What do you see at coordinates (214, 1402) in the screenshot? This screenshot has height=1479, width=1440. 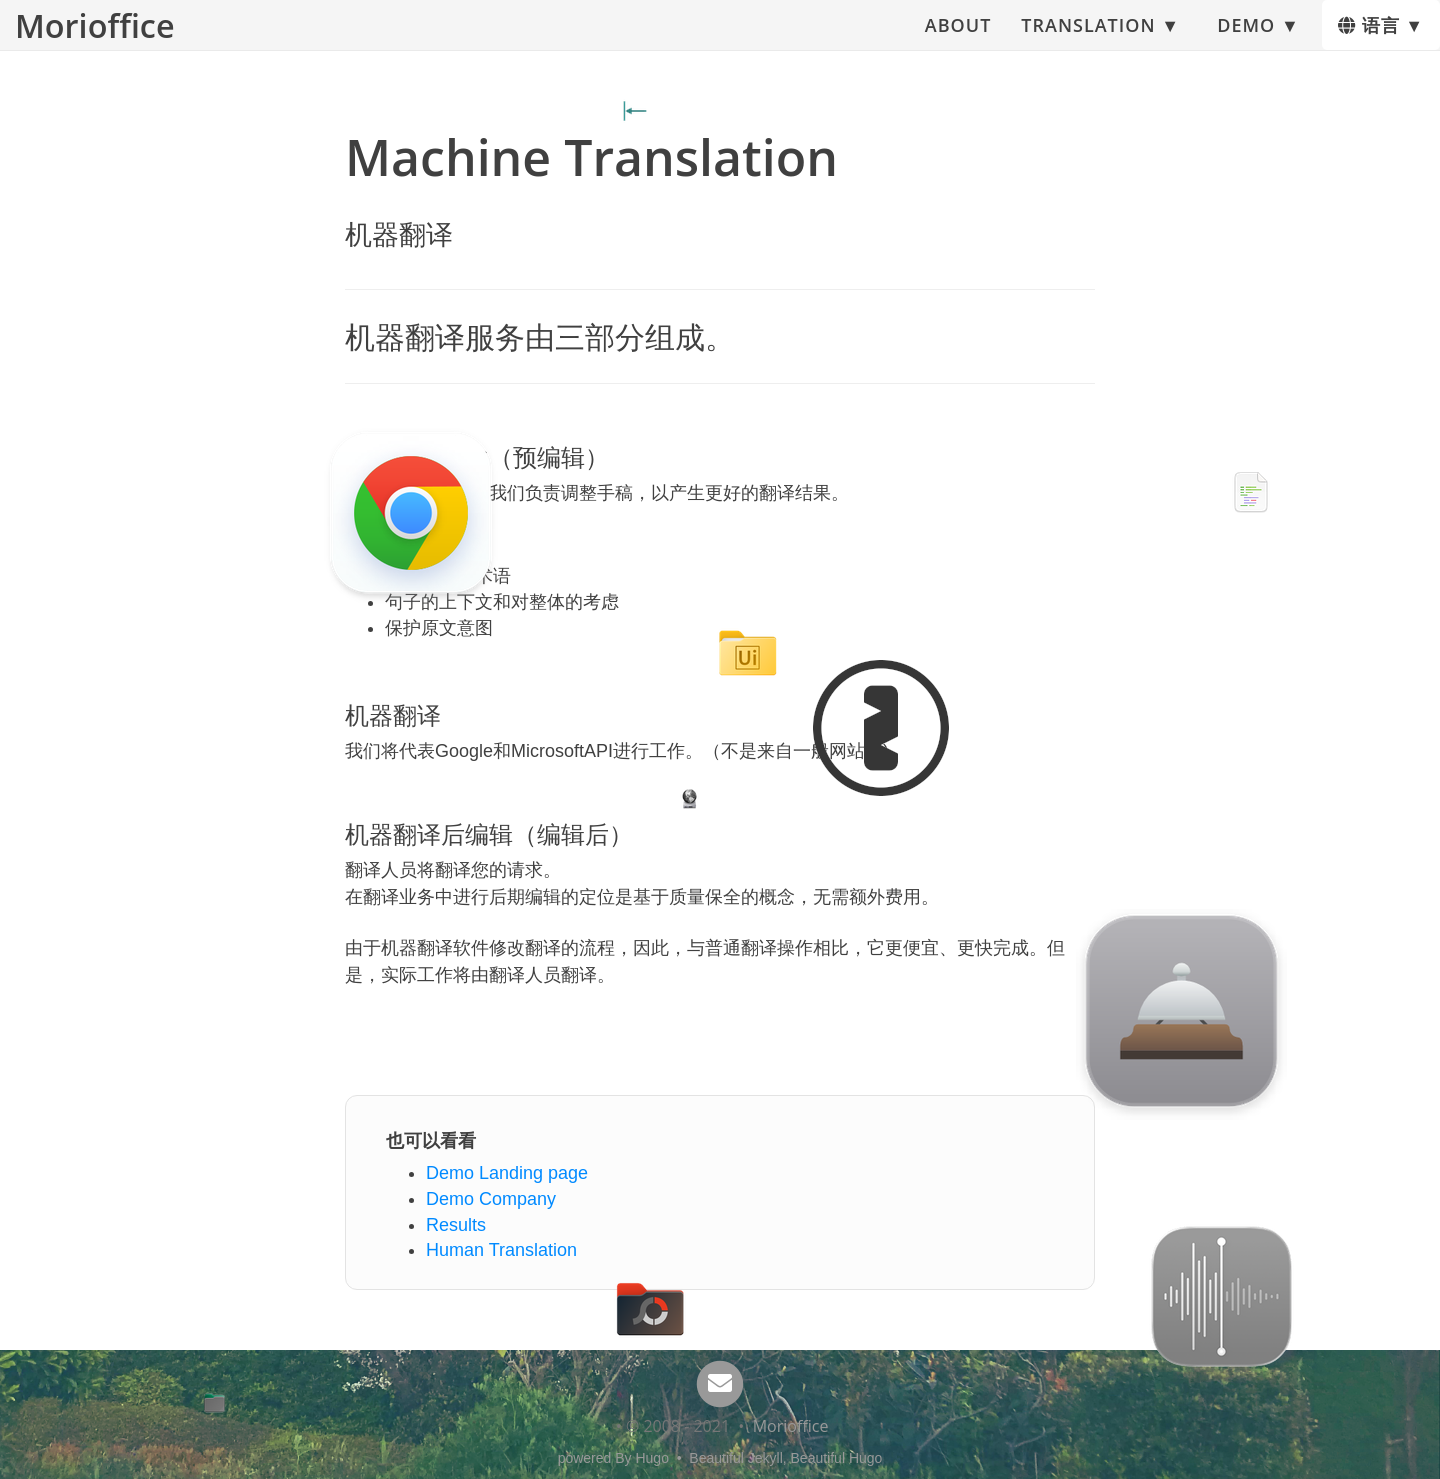 I see `open a folder or directory` at bounding box center [214, 1402].